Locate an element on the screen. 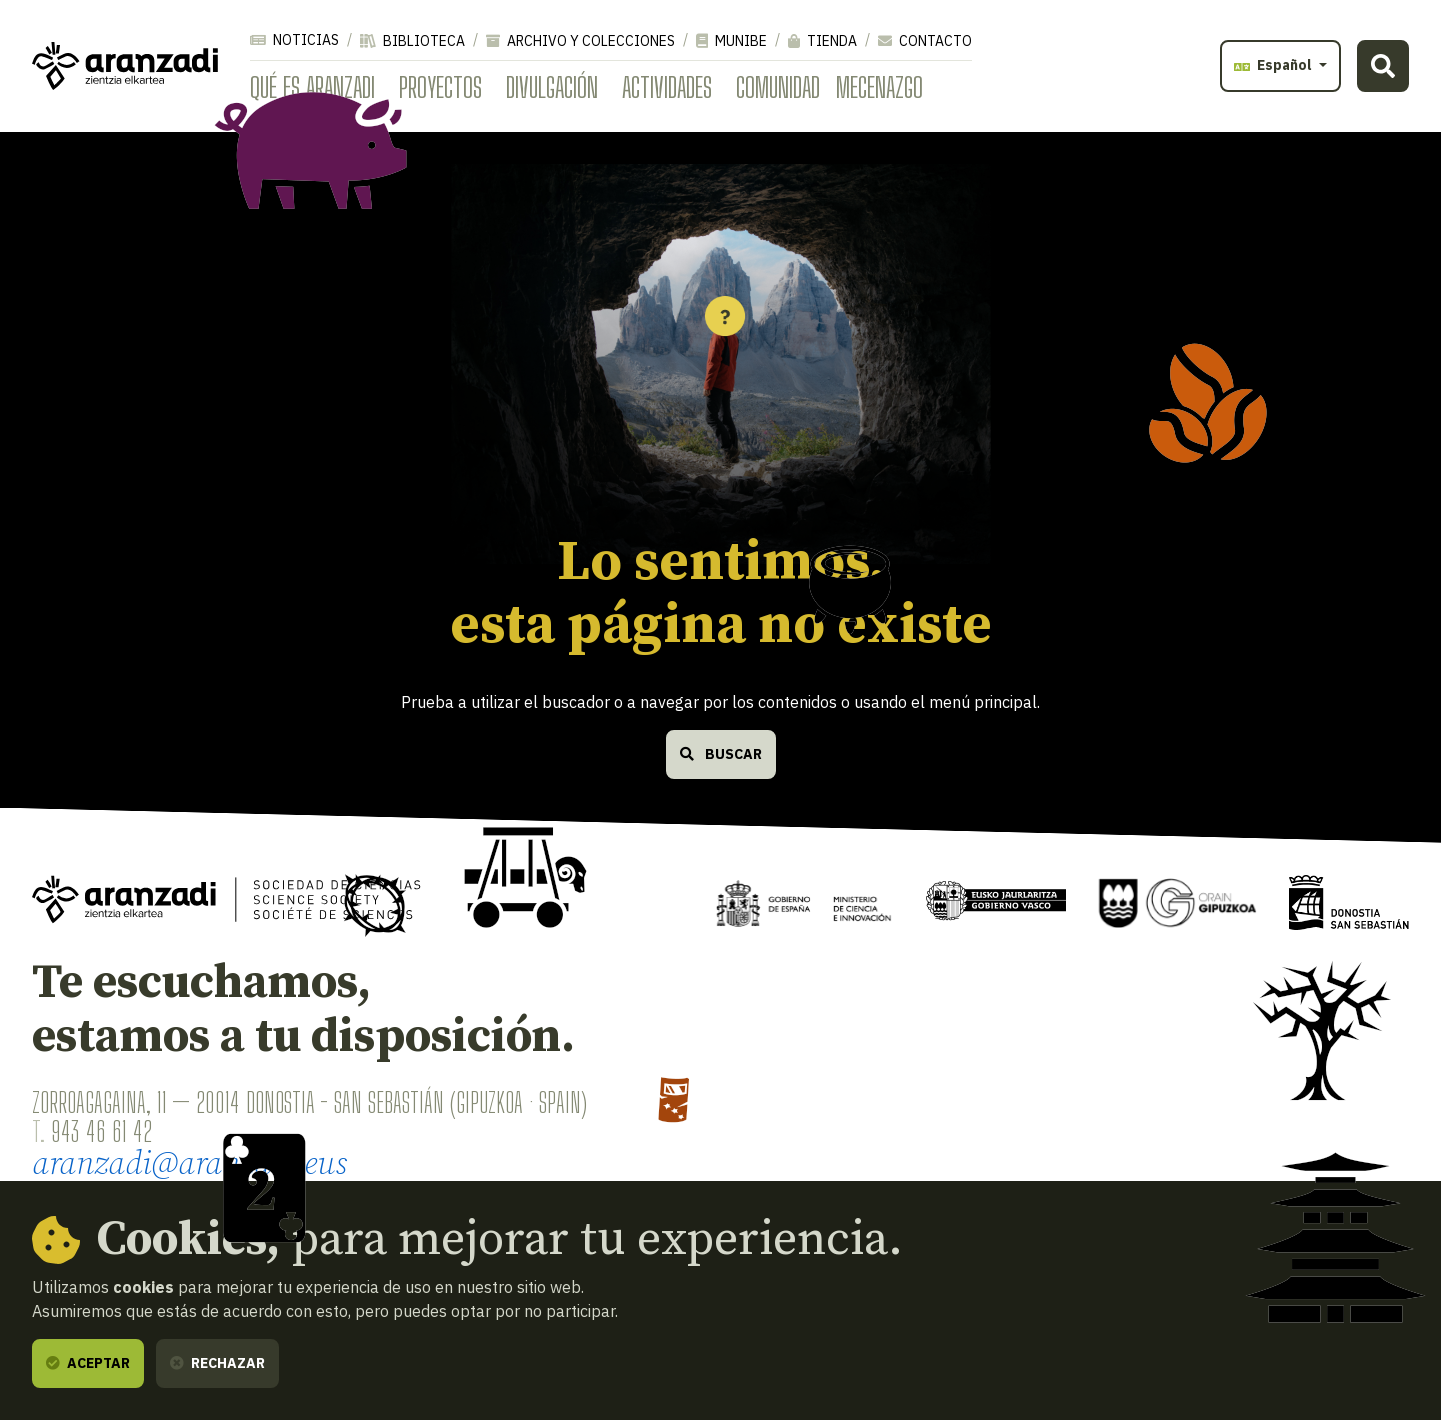 The image size is (1441, 1420). coffee or café-related feature is located at coordinates (1208, 402).